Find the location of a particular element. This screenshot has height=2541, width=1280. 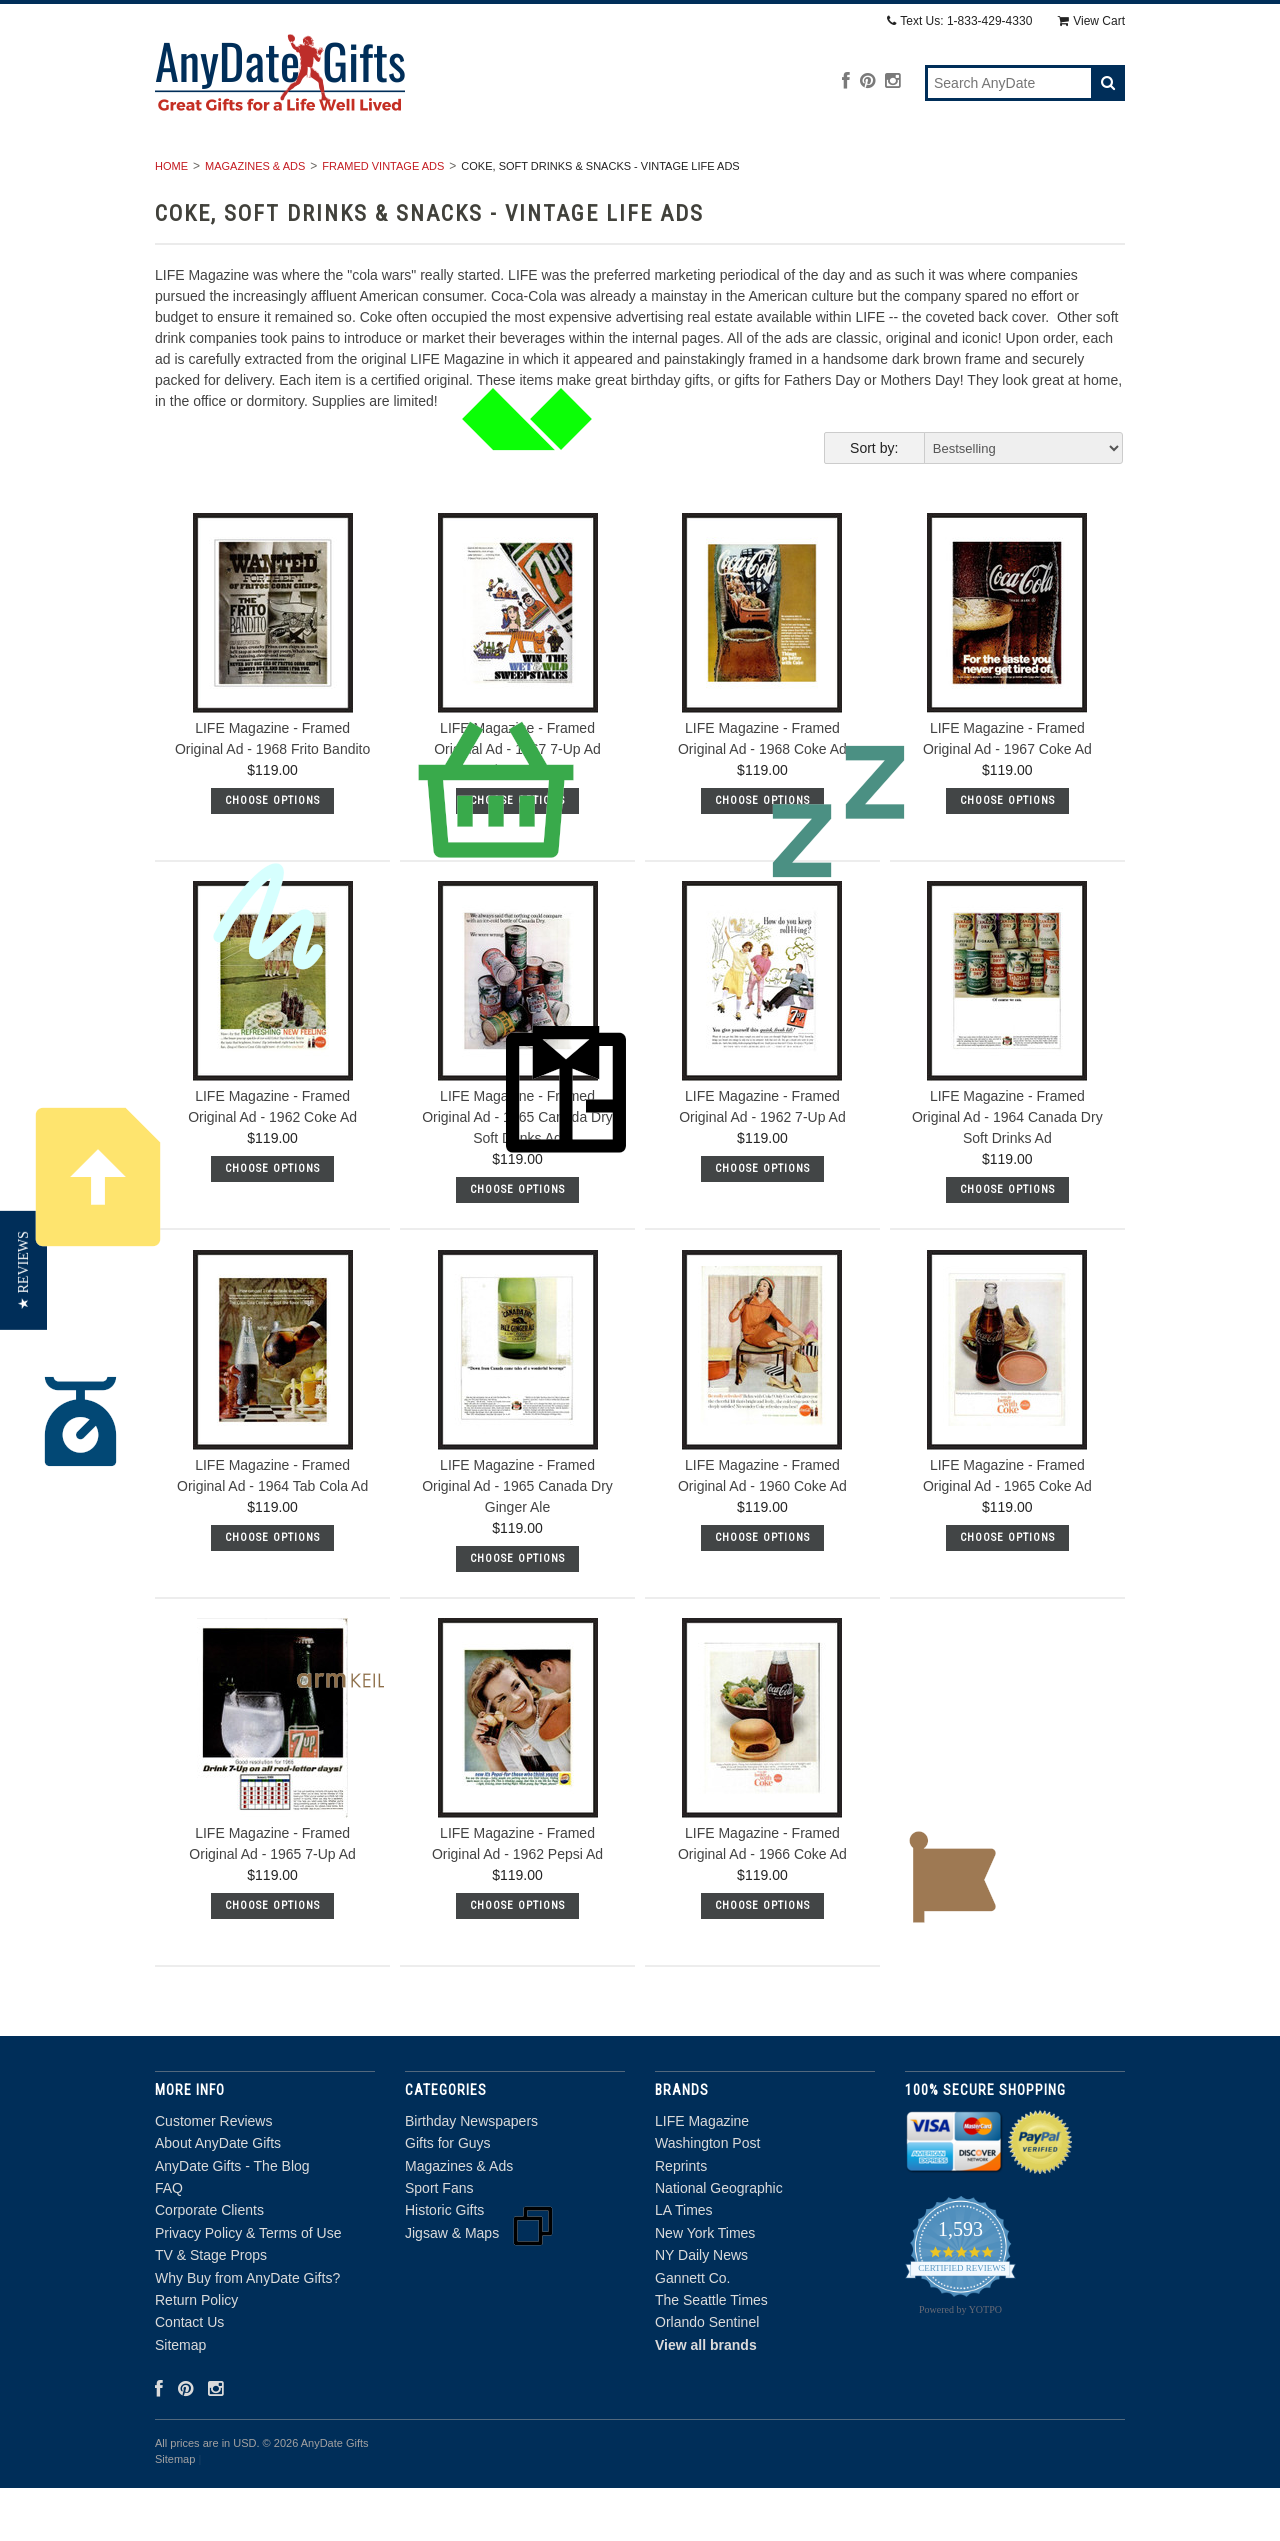

Alpine.js framework logo is located at coordinates (527, 419).